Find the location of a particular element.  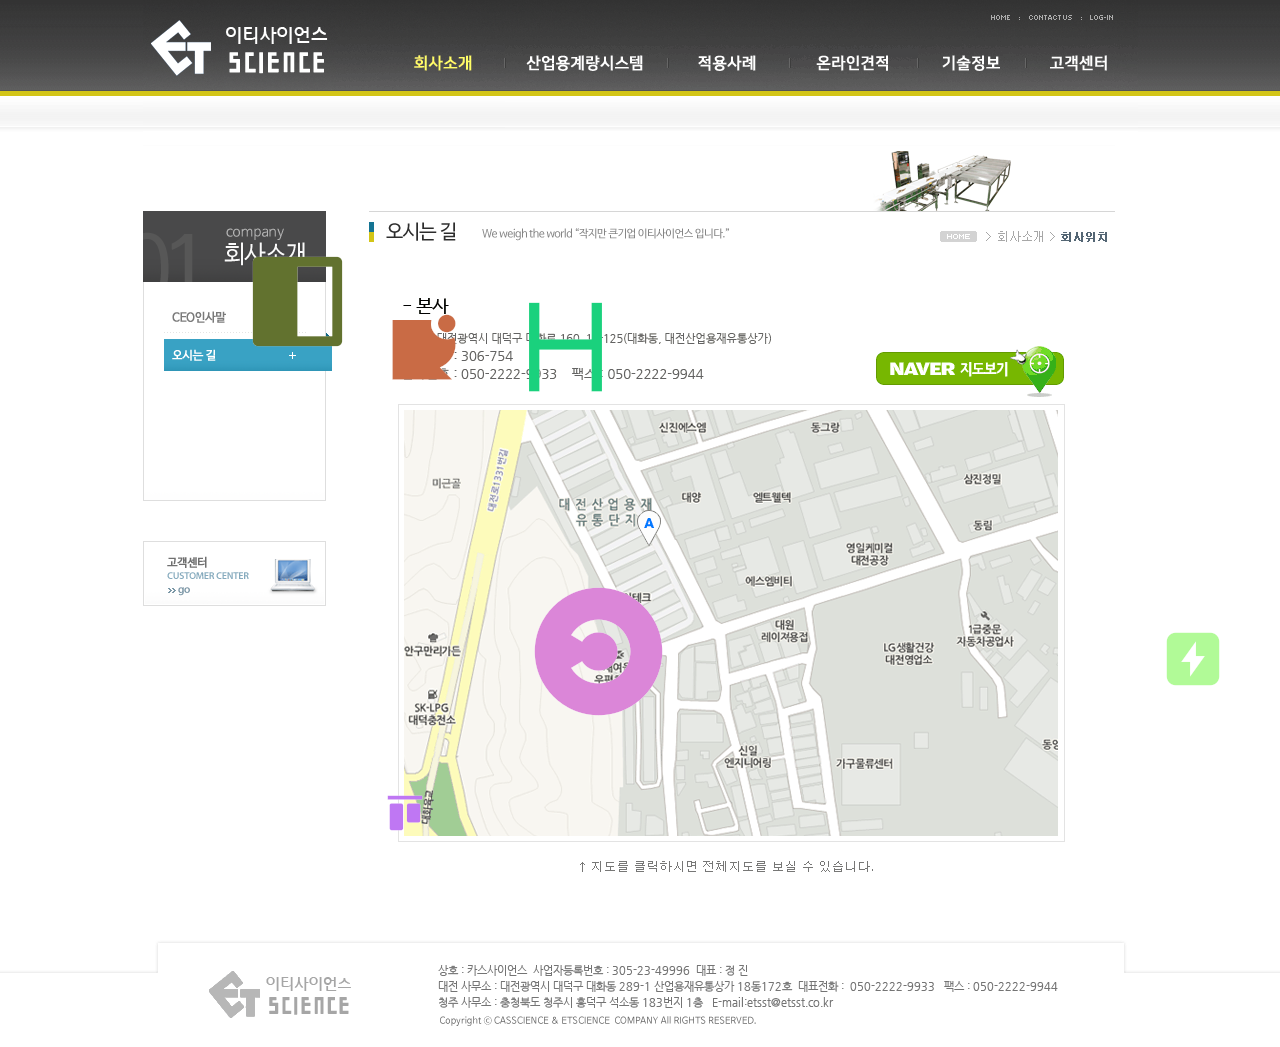

remixicon logo is located at coordinates (424, 348).